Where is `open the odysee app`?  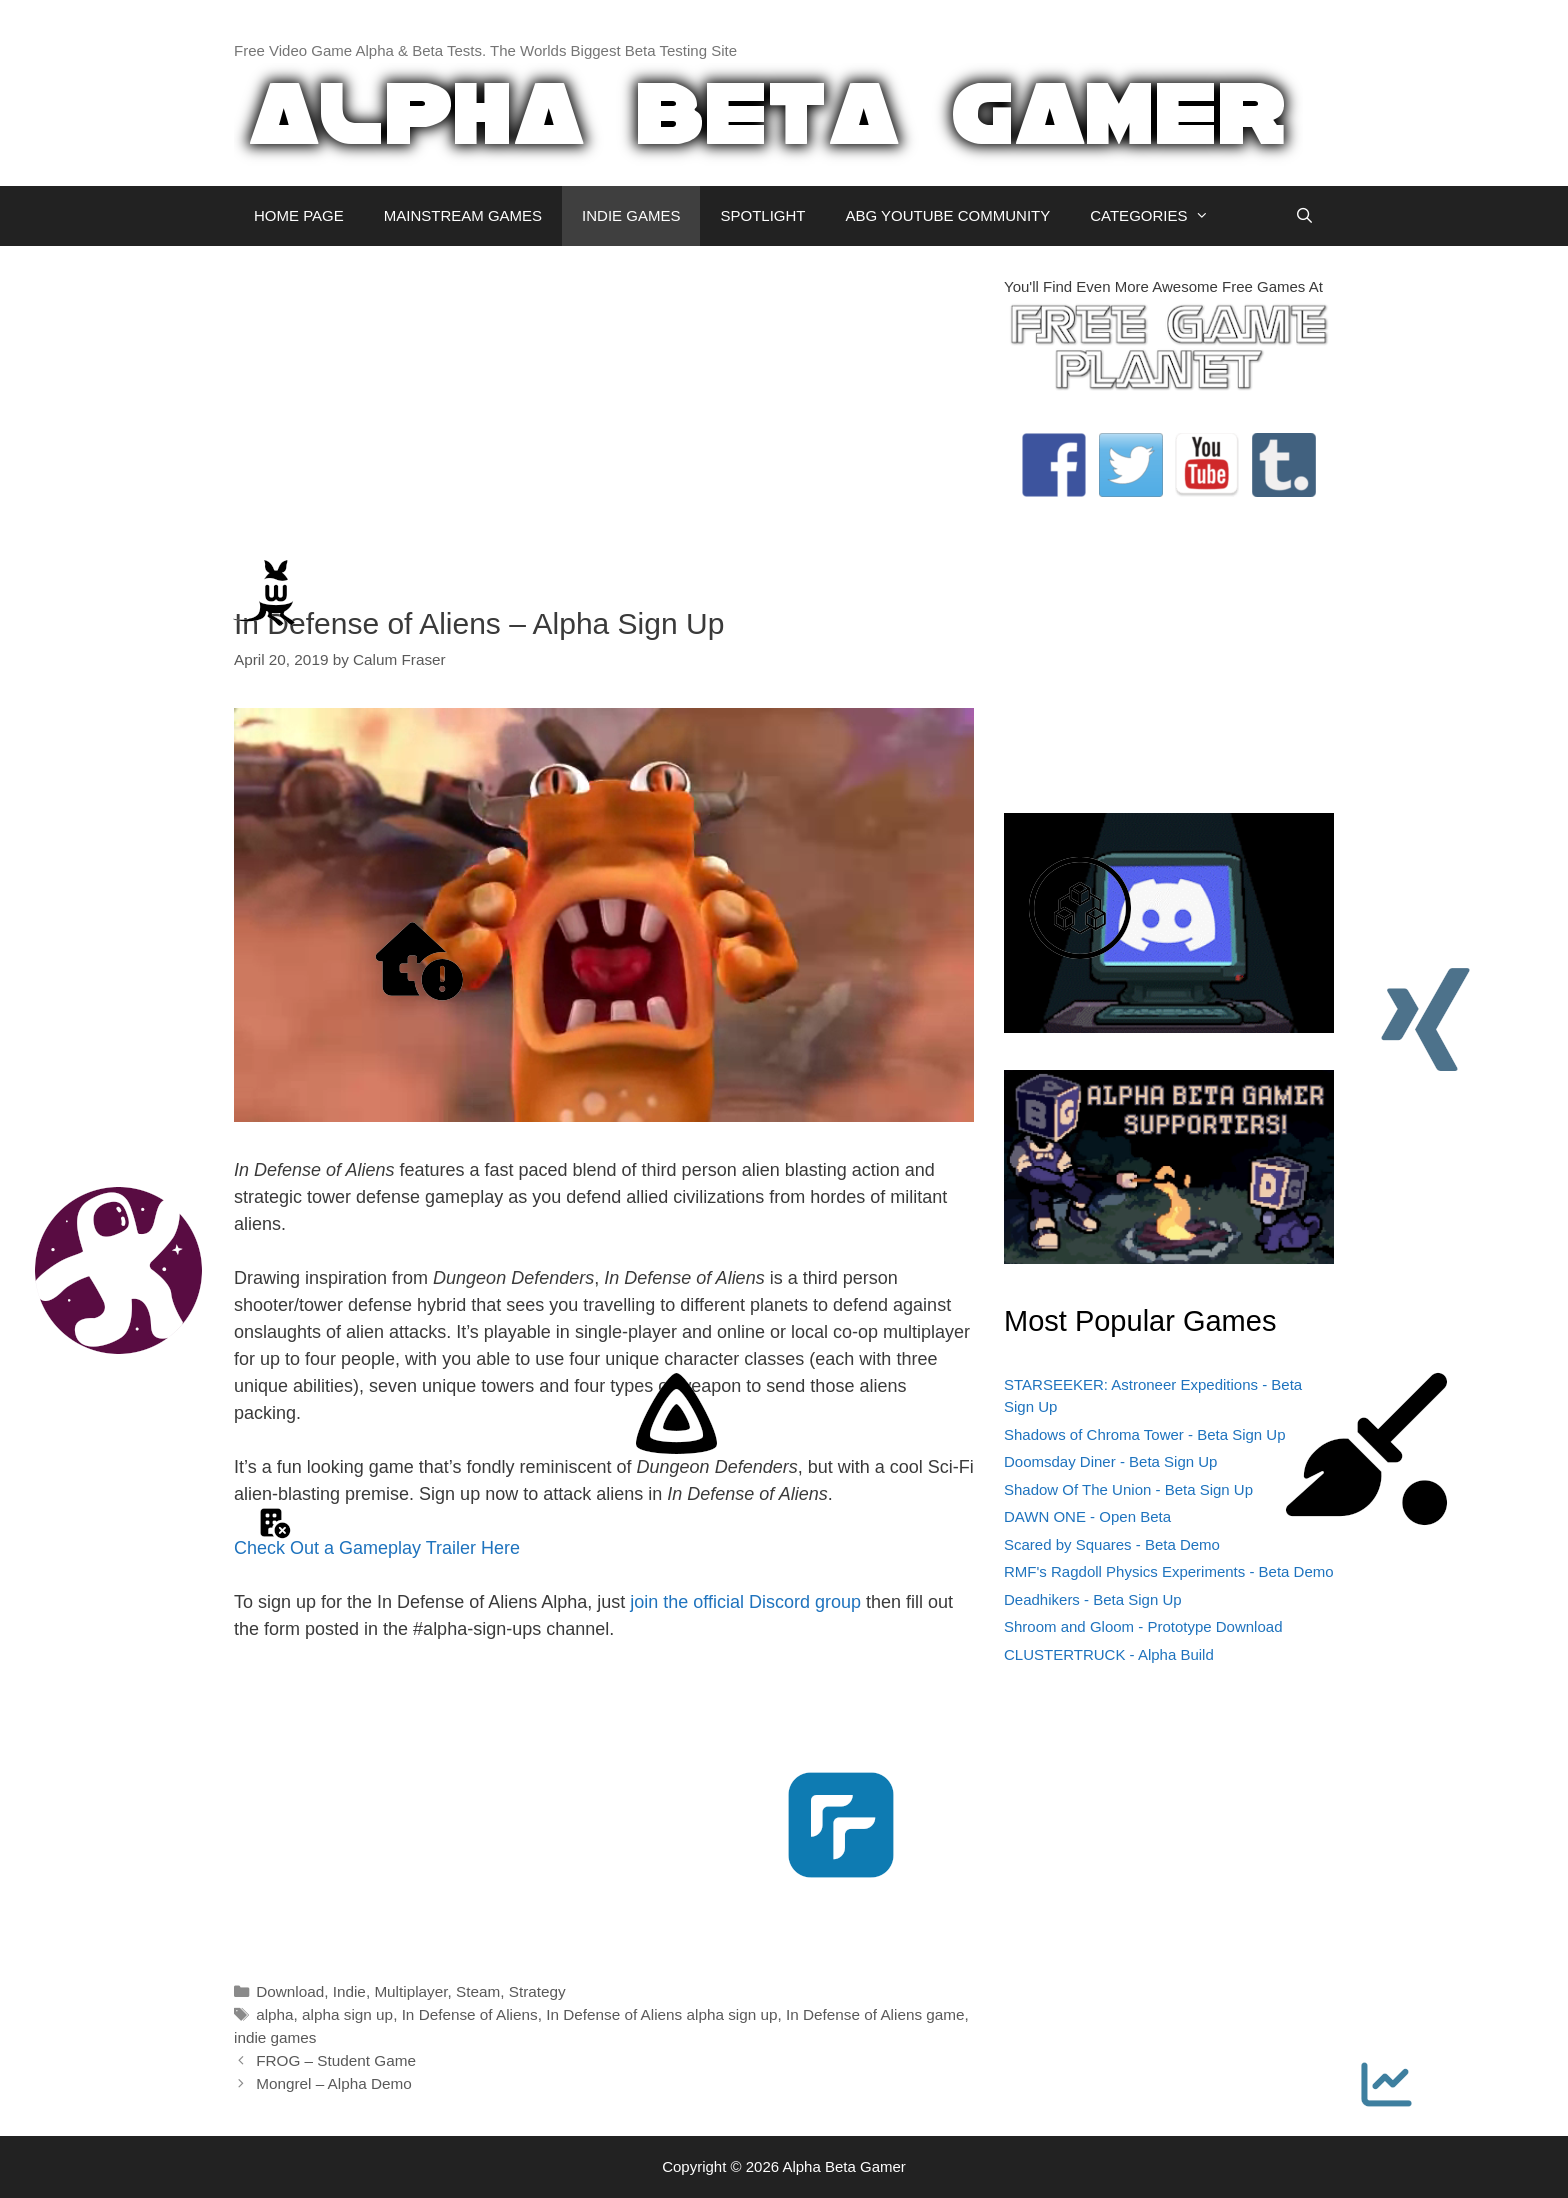 open the odysee app is located at coordinates (118, 1270).